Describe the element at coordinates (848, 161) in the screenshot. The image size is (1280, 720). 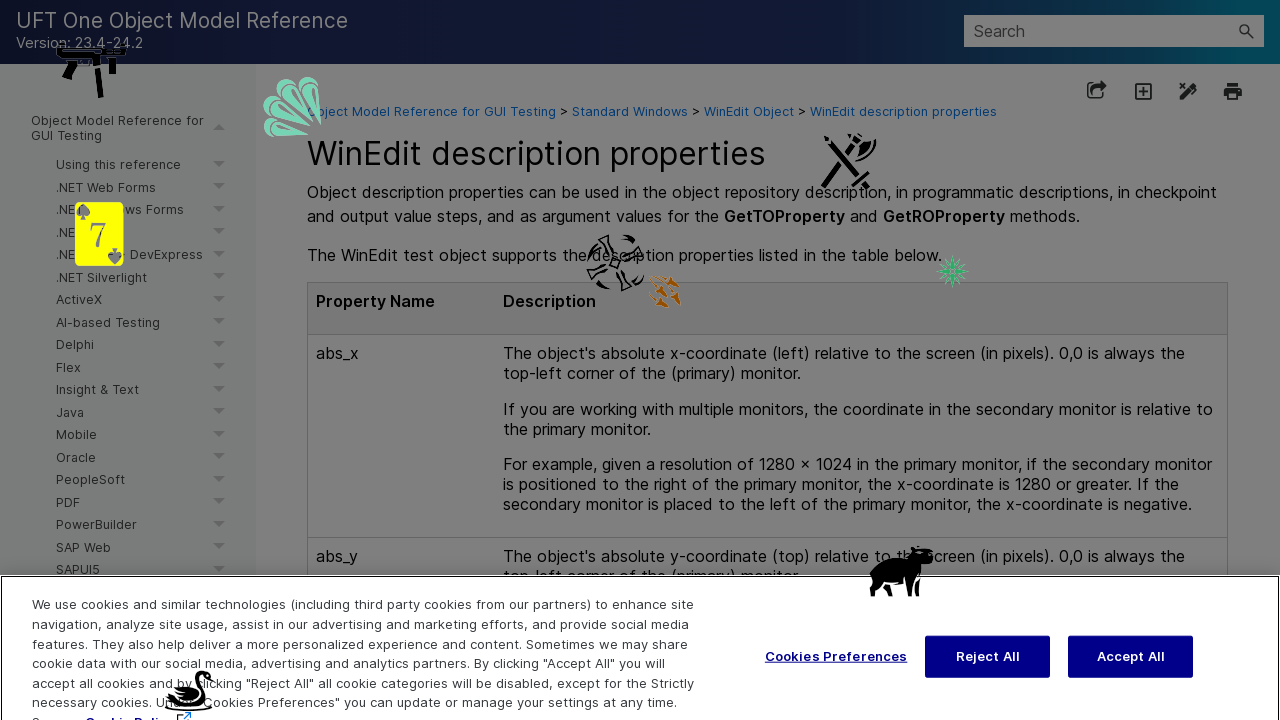
I see `access combat or battle features` at that location.